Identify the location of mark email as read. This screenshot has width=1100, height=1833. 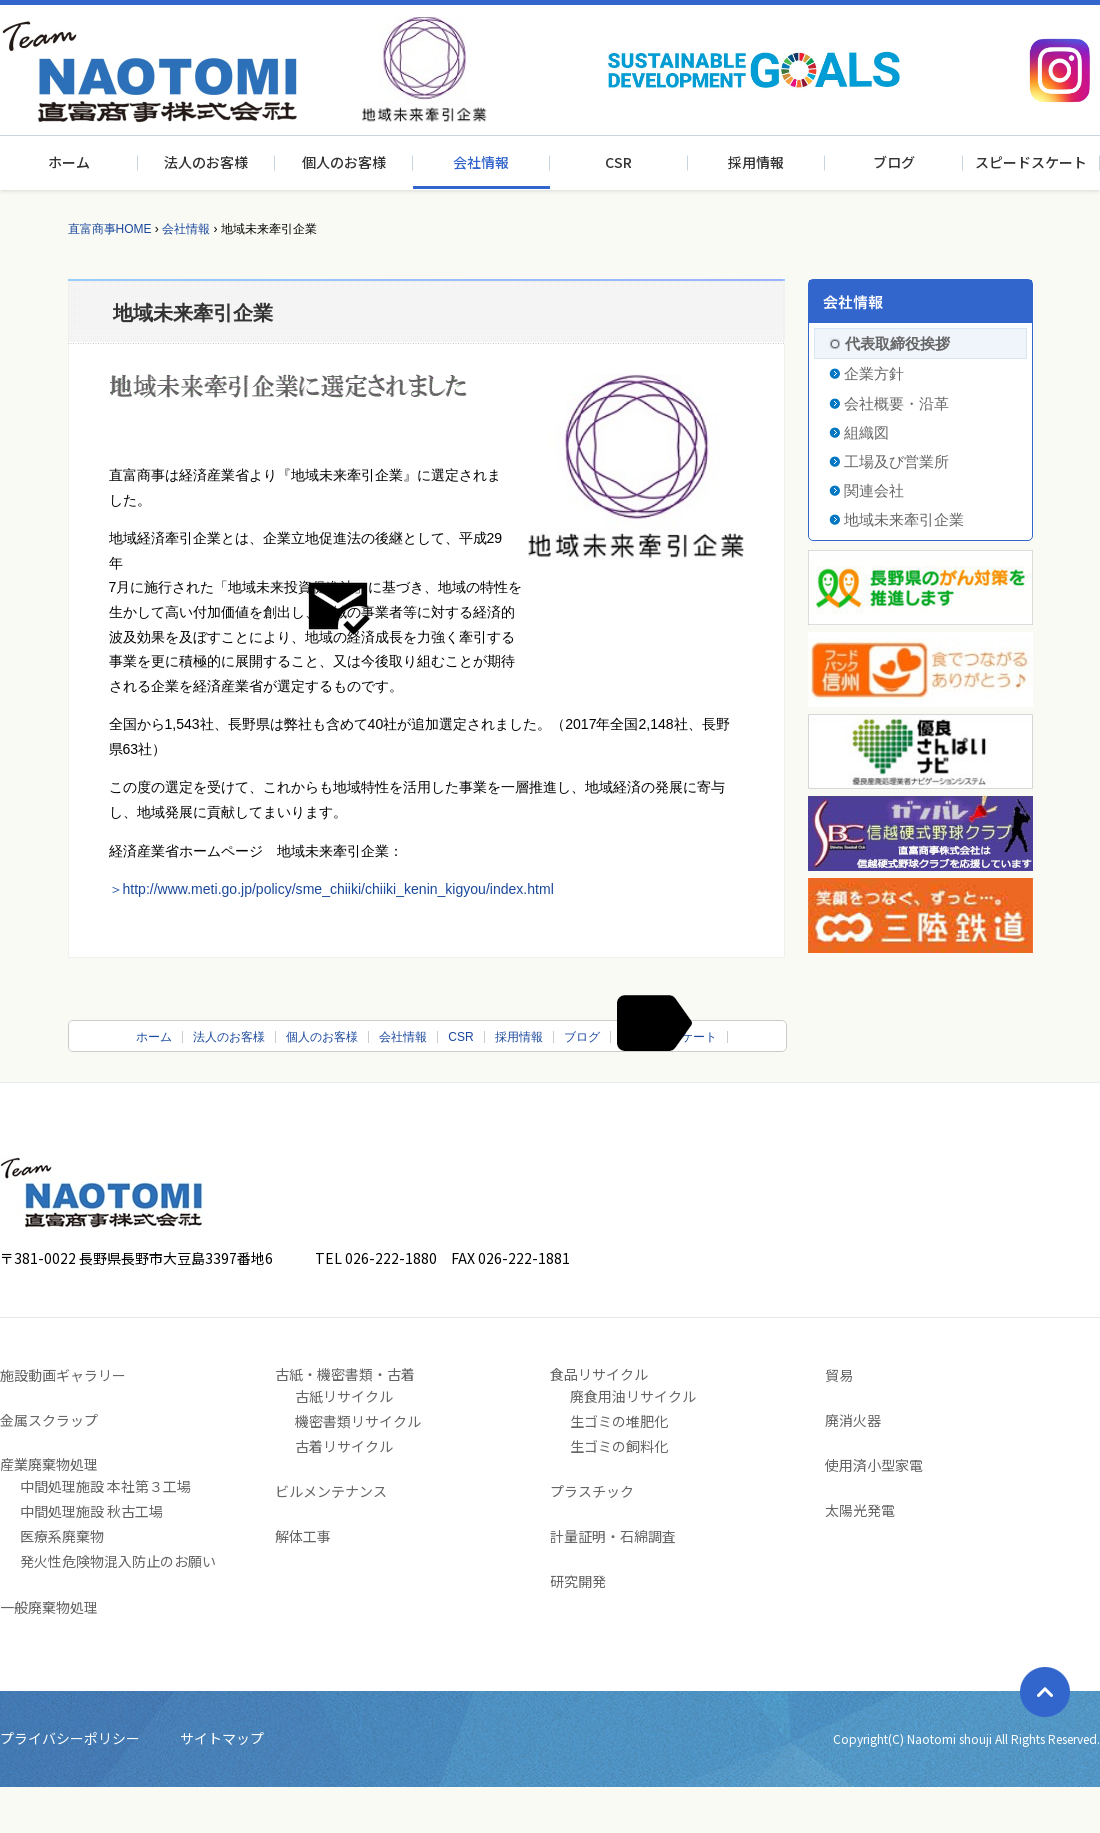
(338, 606).